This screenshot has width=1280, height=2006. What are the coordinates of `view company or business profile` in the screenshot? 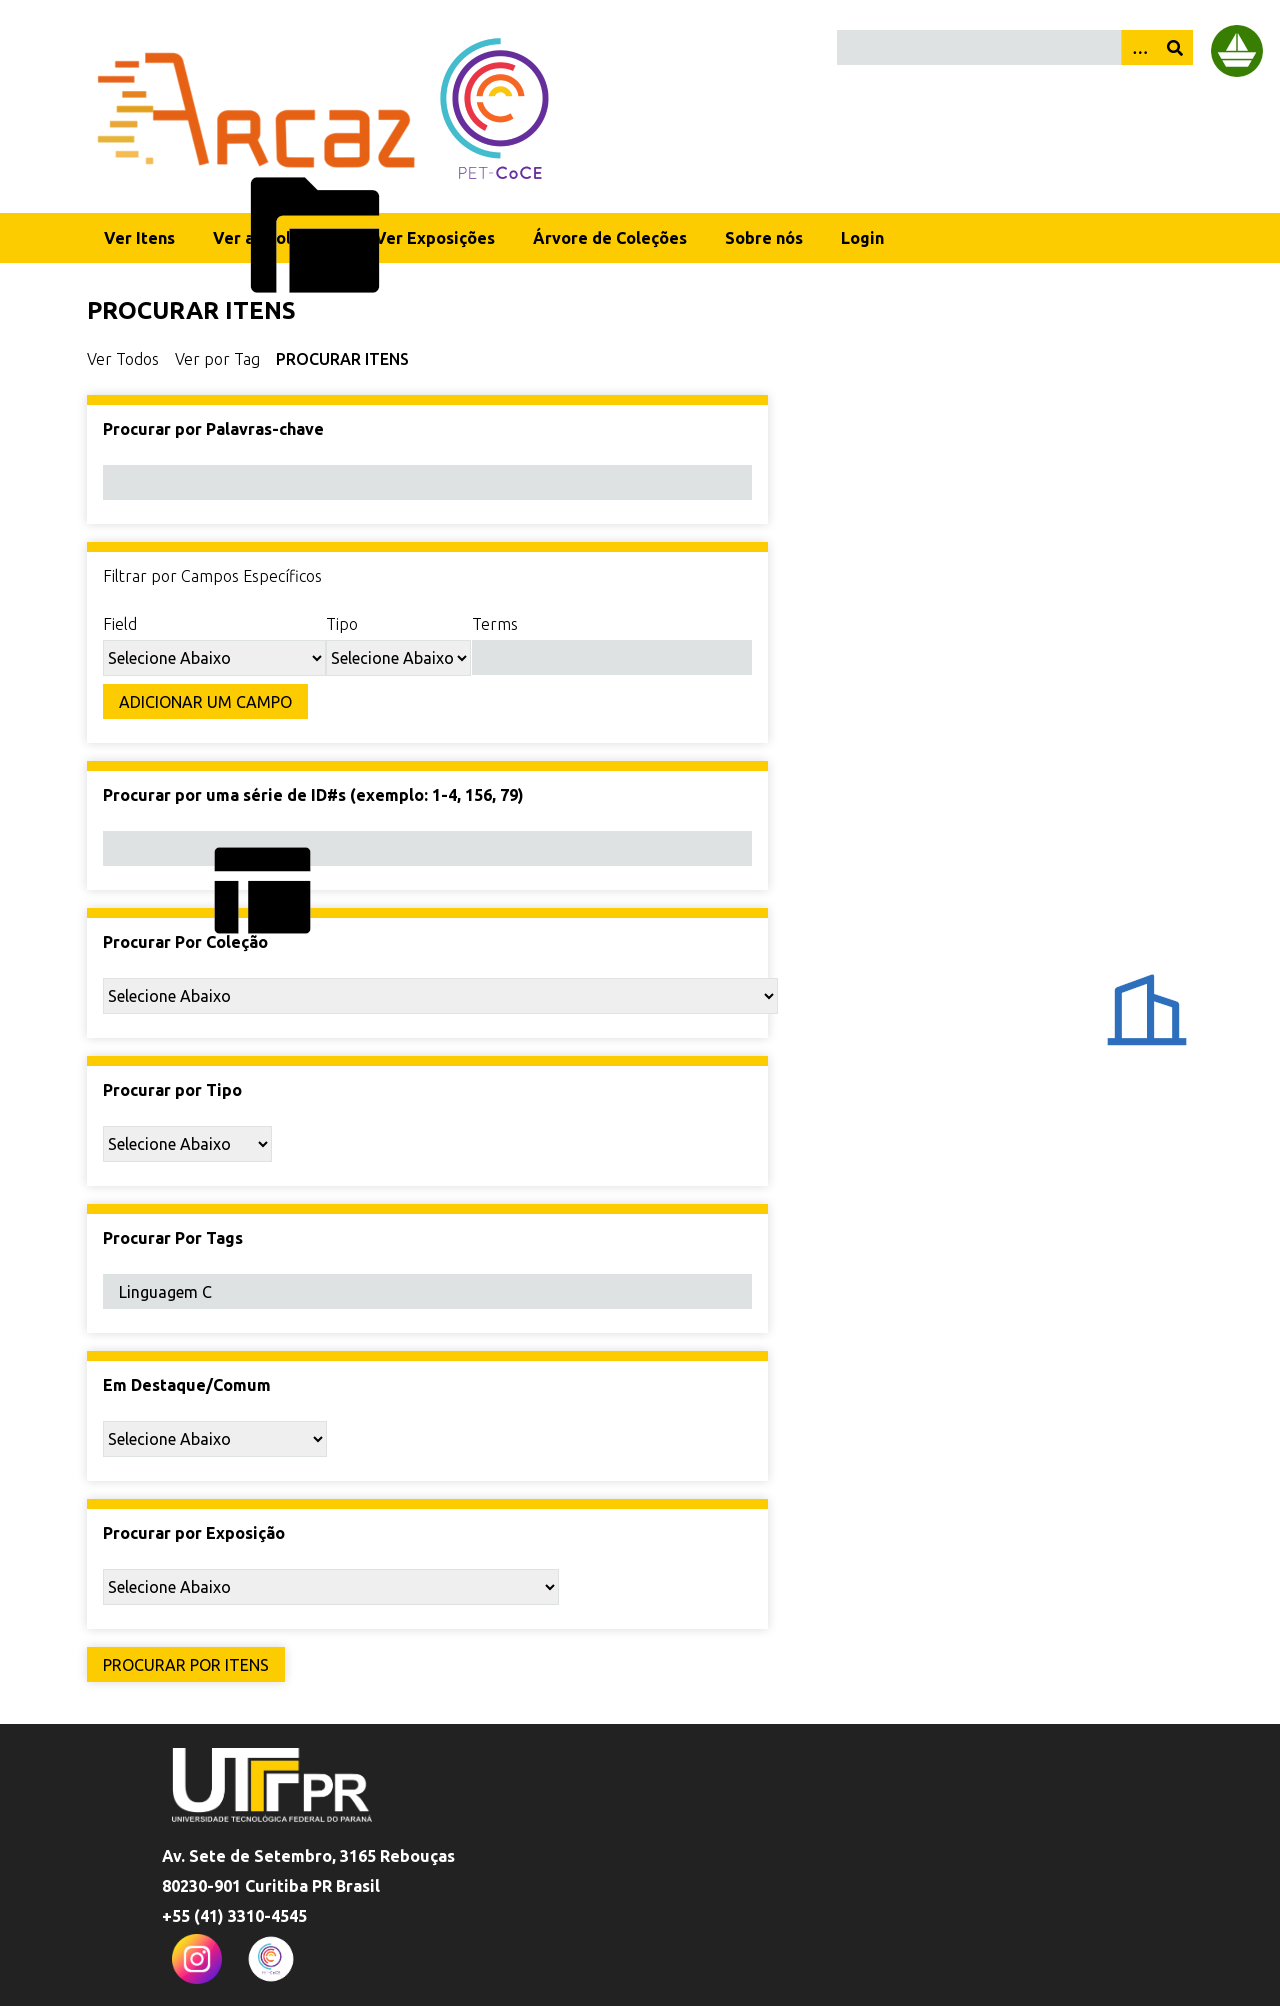 It's located at (1147, 1013).